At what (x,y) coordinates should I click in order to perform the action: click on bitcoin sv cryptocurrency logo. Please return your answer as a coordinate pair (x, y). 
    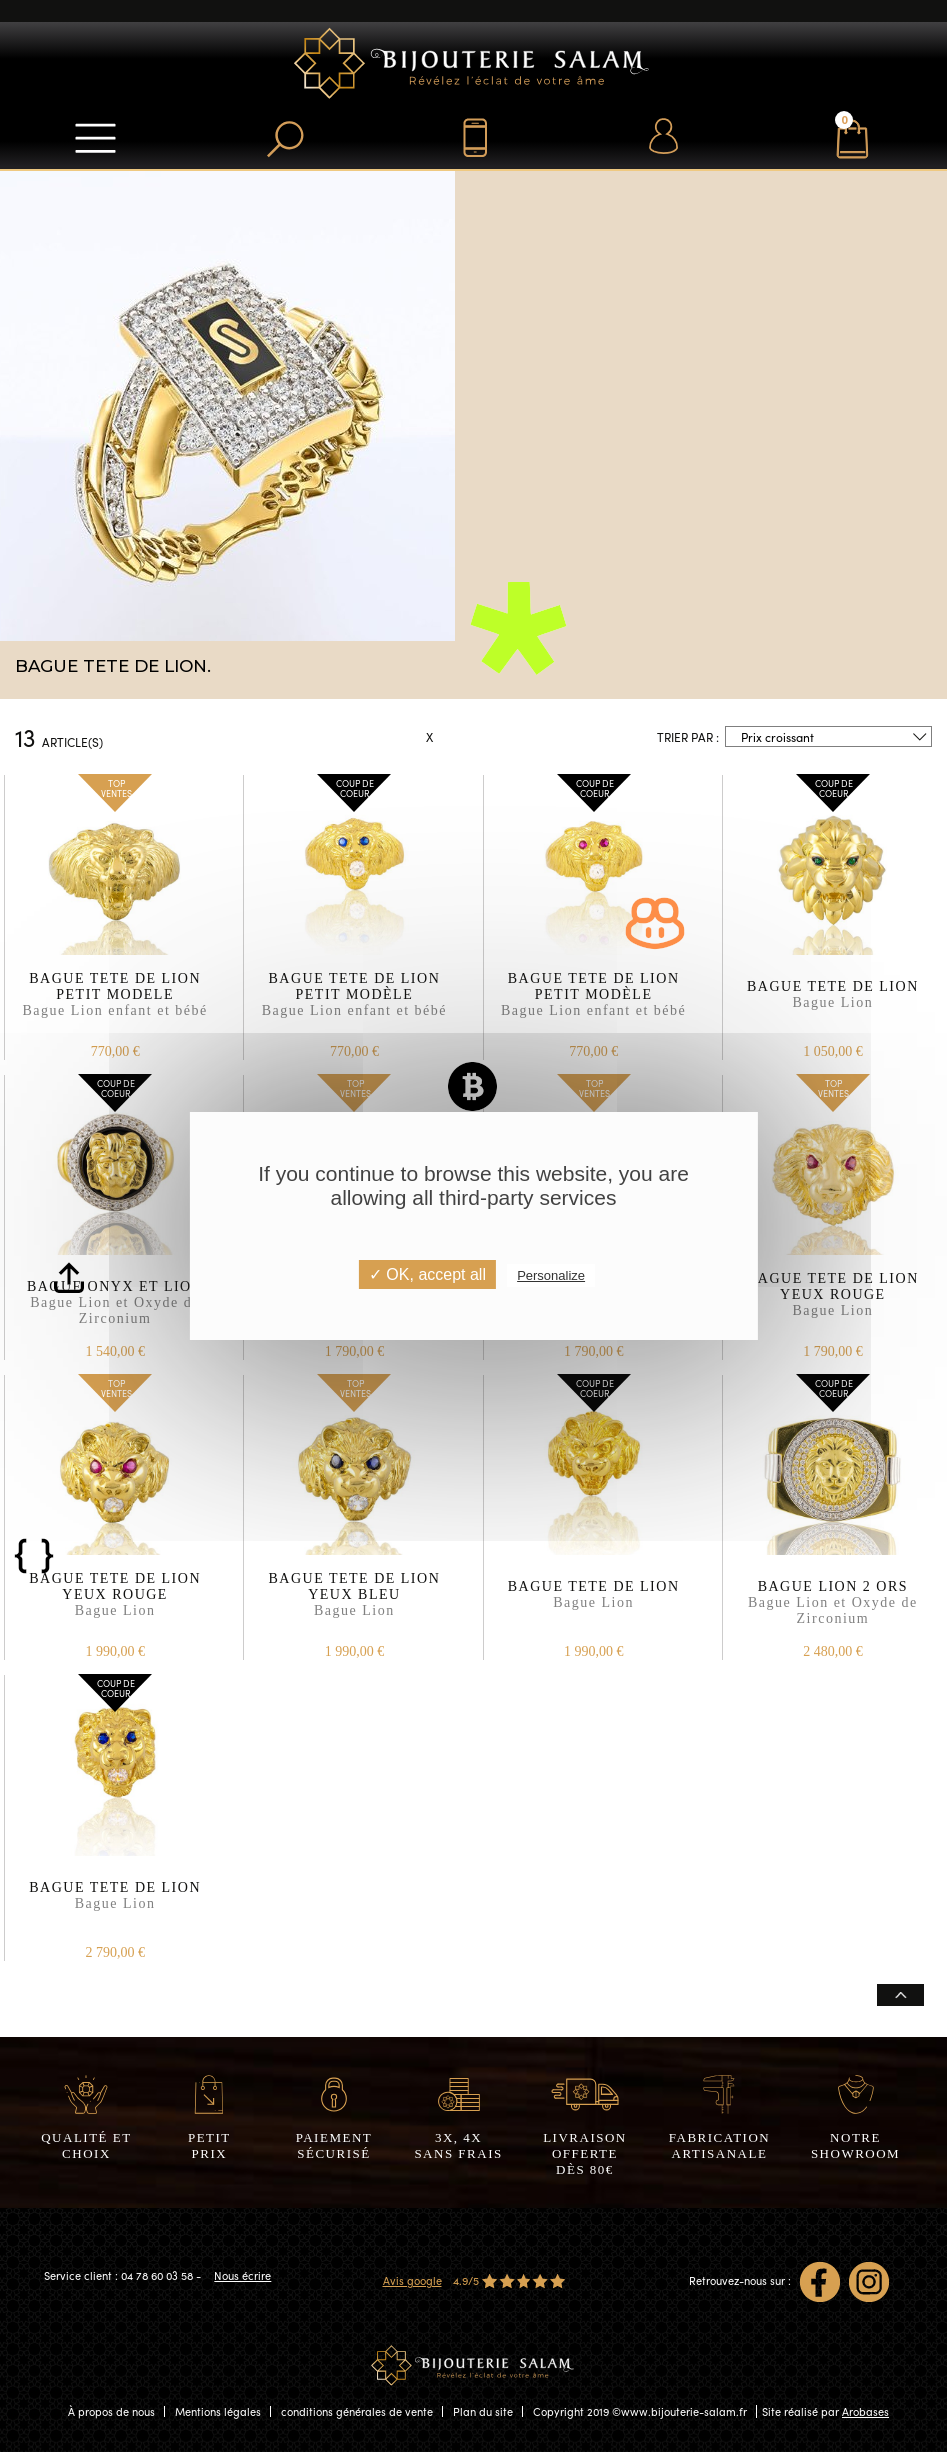
    Looking at the image, I should click on (472, 1086).